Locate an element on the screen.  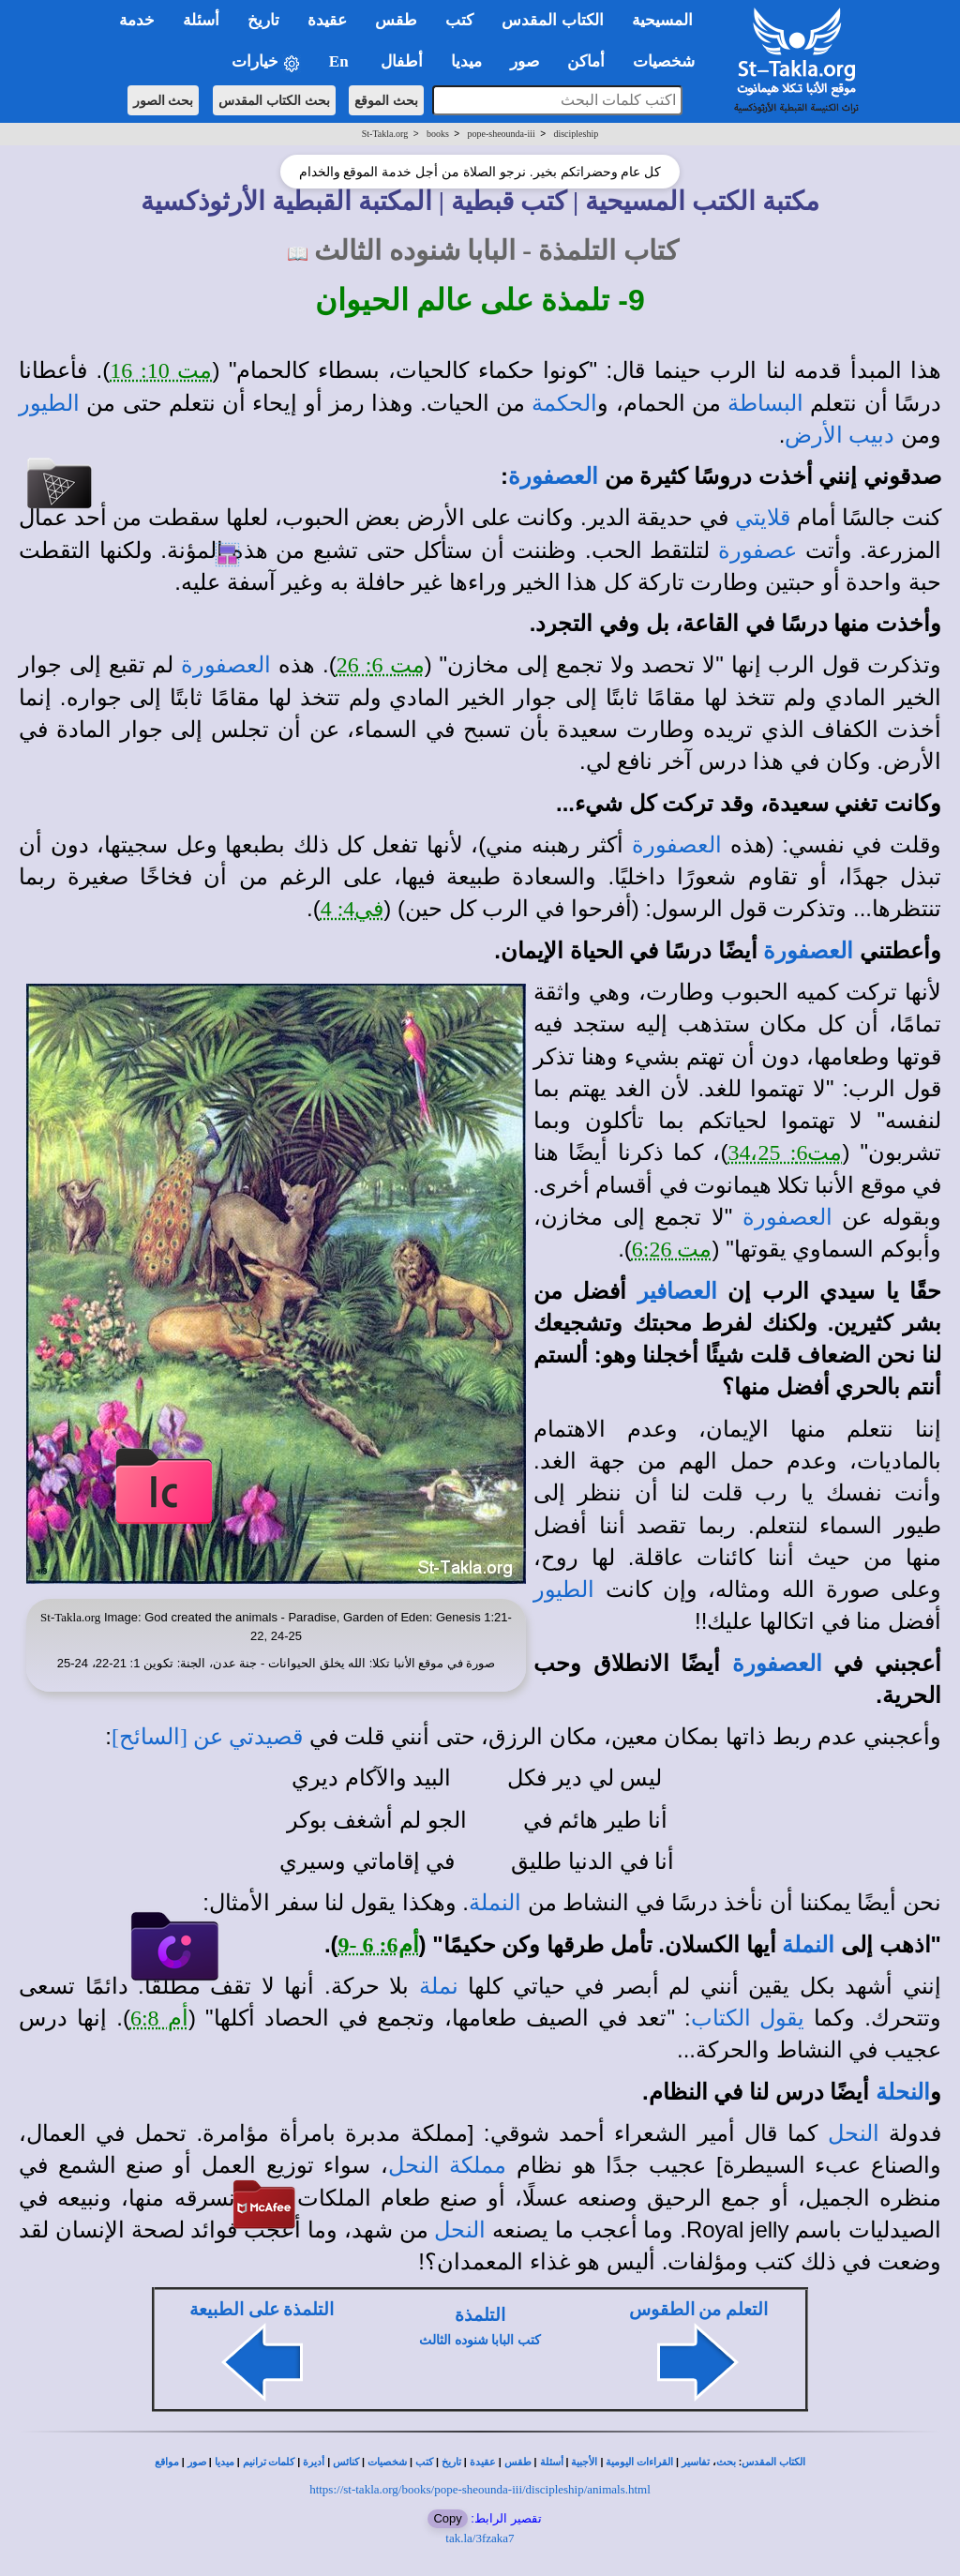
open folder containing Adobe InCopy files is located at coordinates (163, 1488).